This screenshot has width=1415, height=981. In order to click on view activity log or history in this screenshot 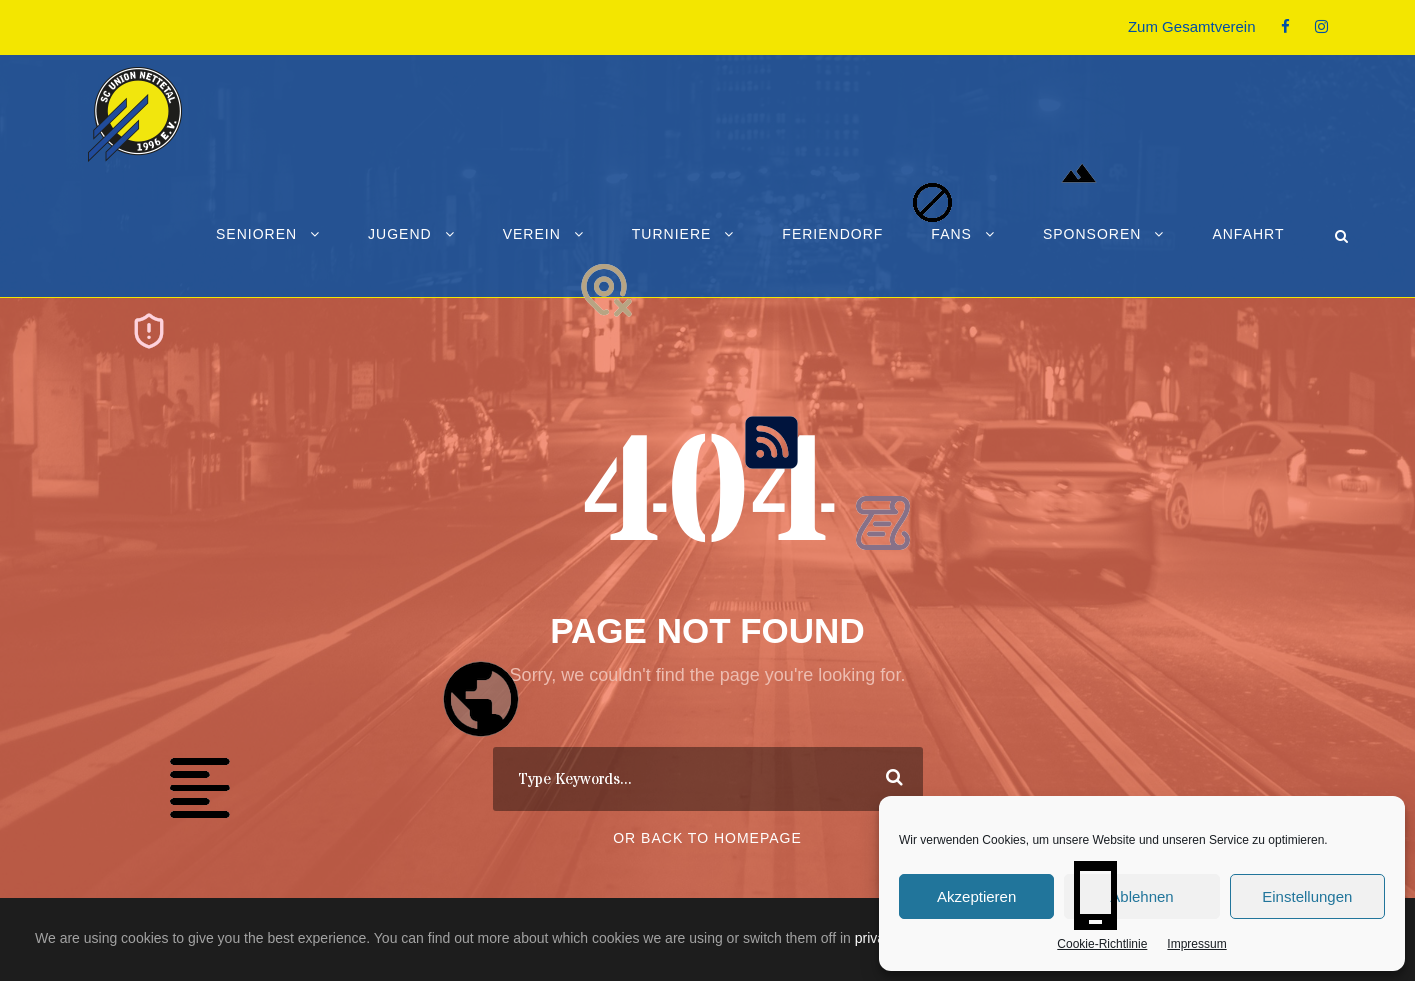, I will do `click(883, 523)`.